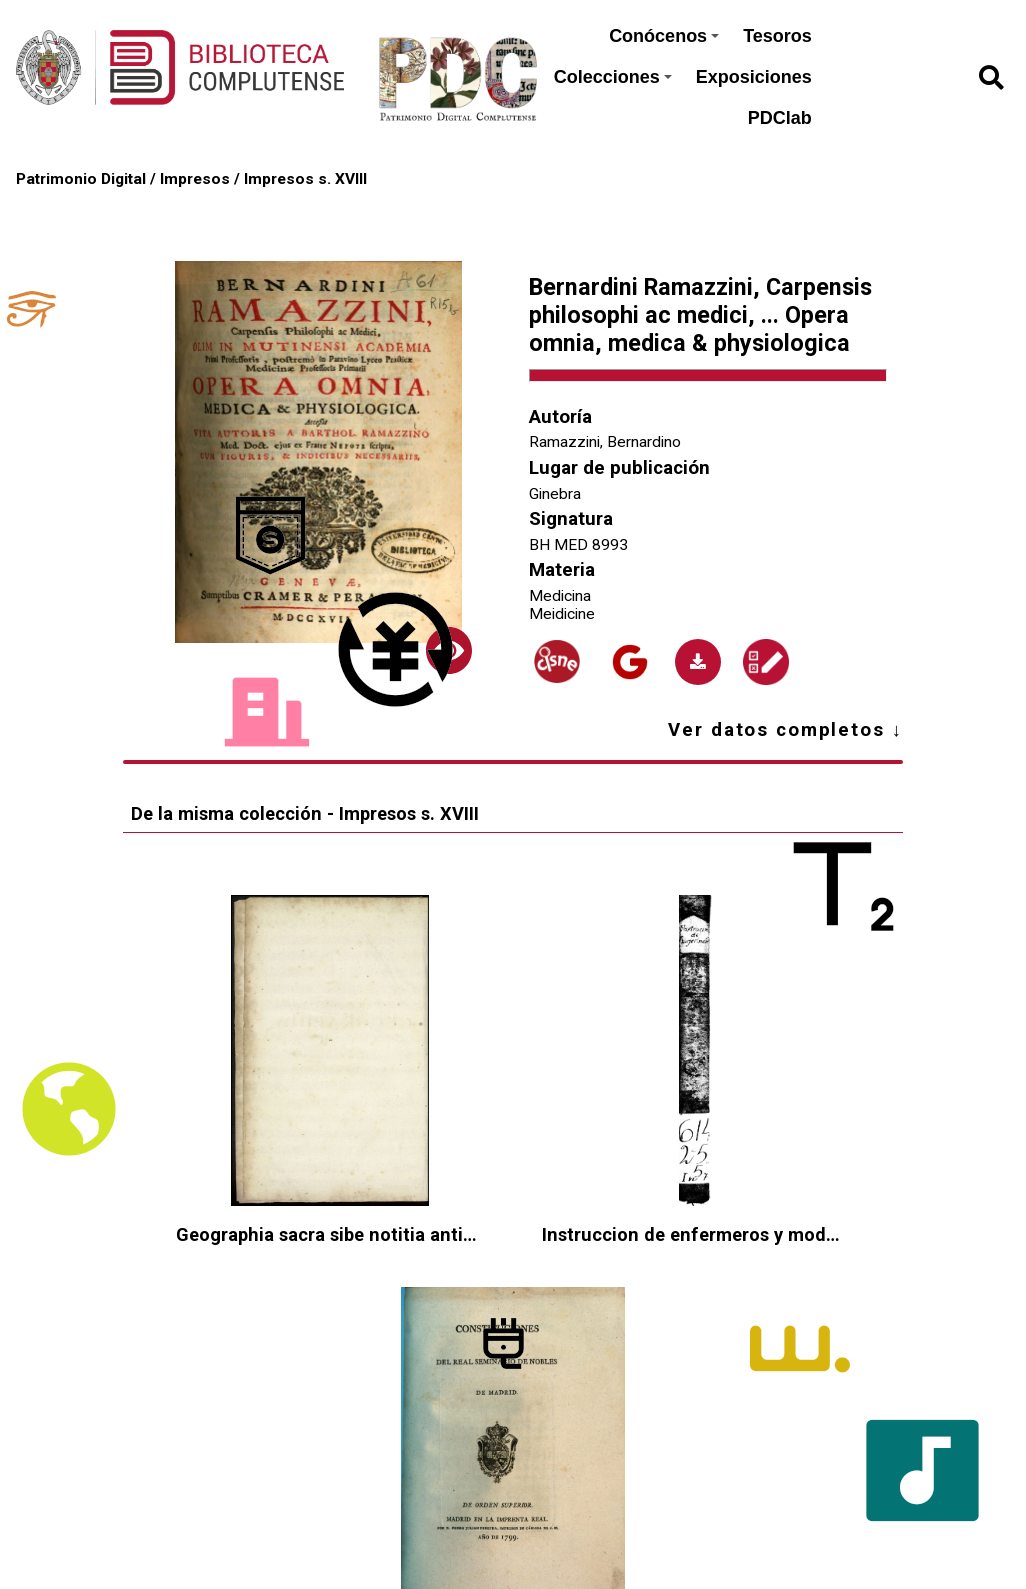 The width and height of the screenshot is (1026, 1589). What do you see at coordinates (69, 1109) in the screenshot?
I see `view global or worldwide settings` at bounding box center [69, 1109].